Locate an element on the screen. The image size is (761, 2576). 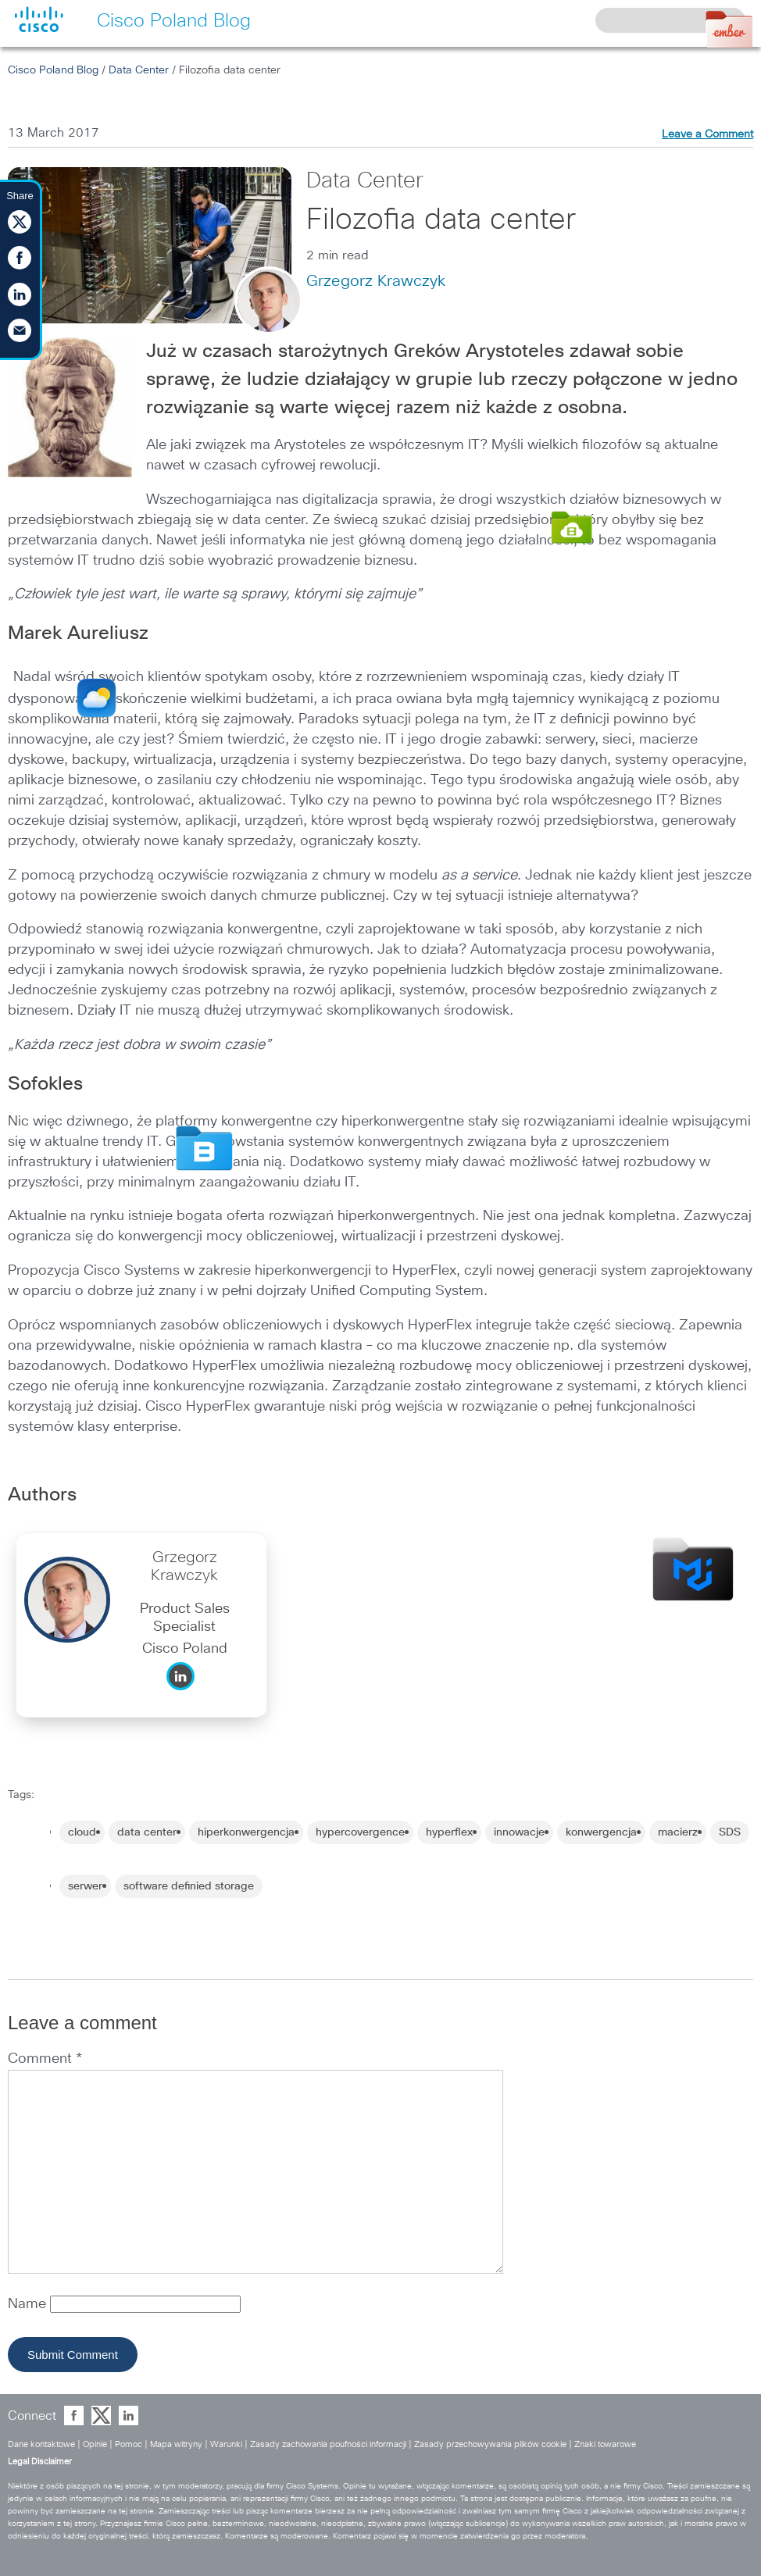
open the weather app is located at coordinates (96, 698).